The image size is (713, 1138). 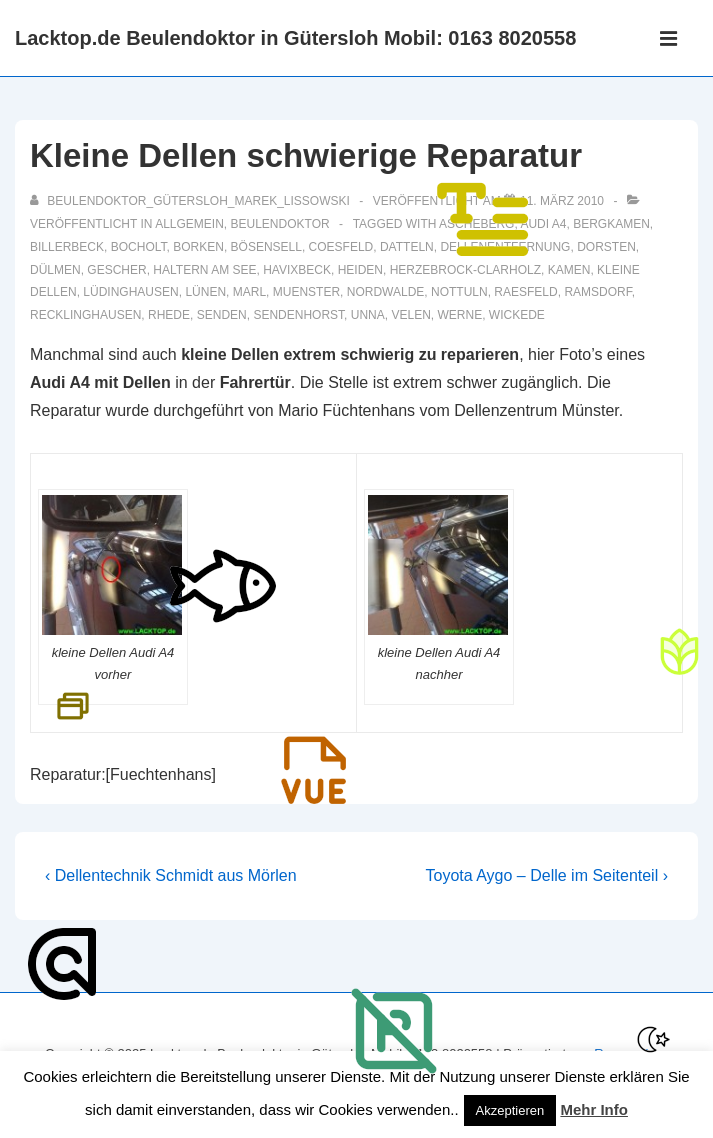 I want to click on access Algolia search services, so click(x=64, y=964).